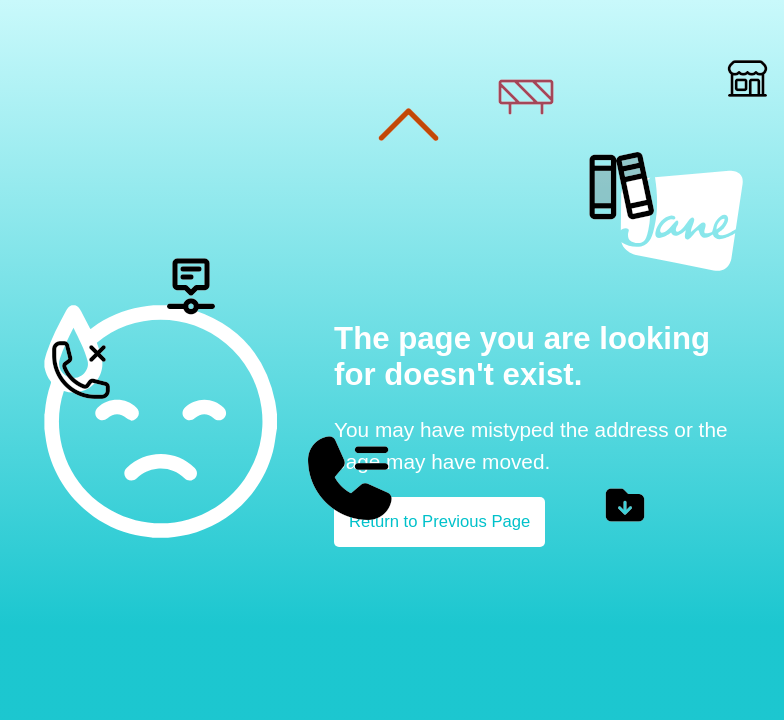 The width and height of the screenshot is (784, 720). I want to click on browse nearby stores or shops, so click(747, 78).